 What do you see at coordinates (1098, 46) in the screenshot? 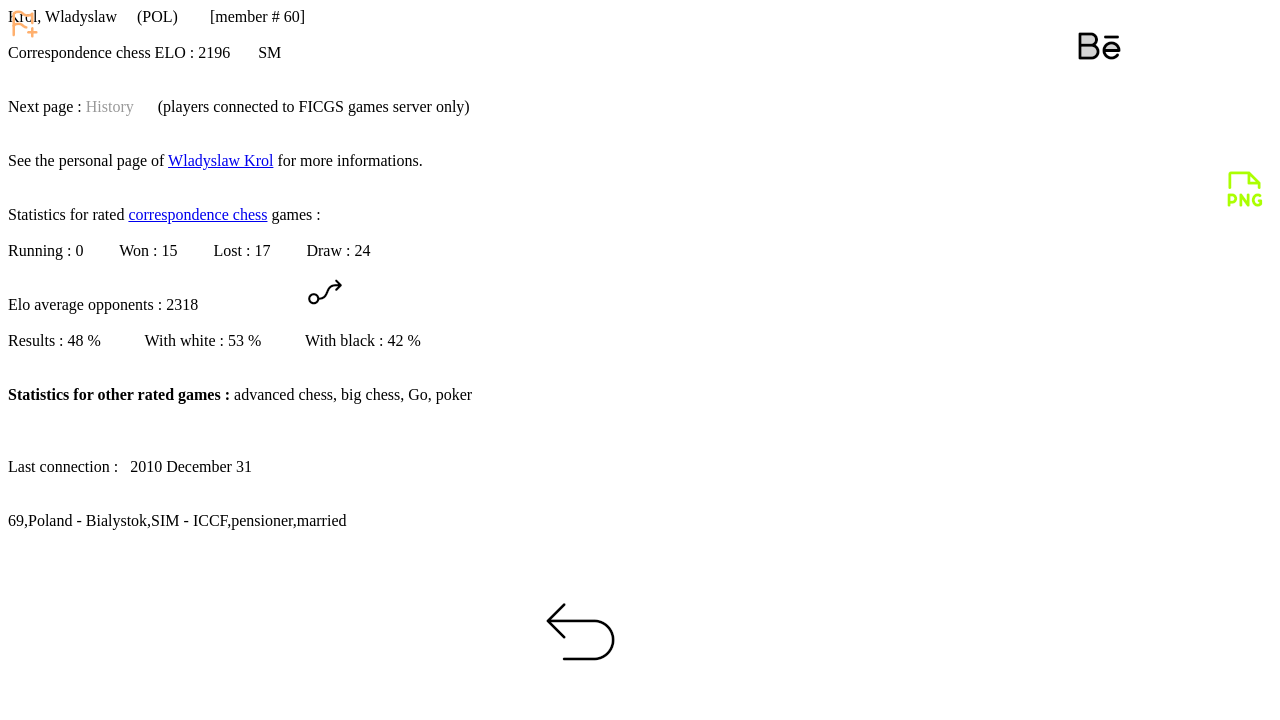
I see `link to behance portfolio` at bounding box center [1098, 46].